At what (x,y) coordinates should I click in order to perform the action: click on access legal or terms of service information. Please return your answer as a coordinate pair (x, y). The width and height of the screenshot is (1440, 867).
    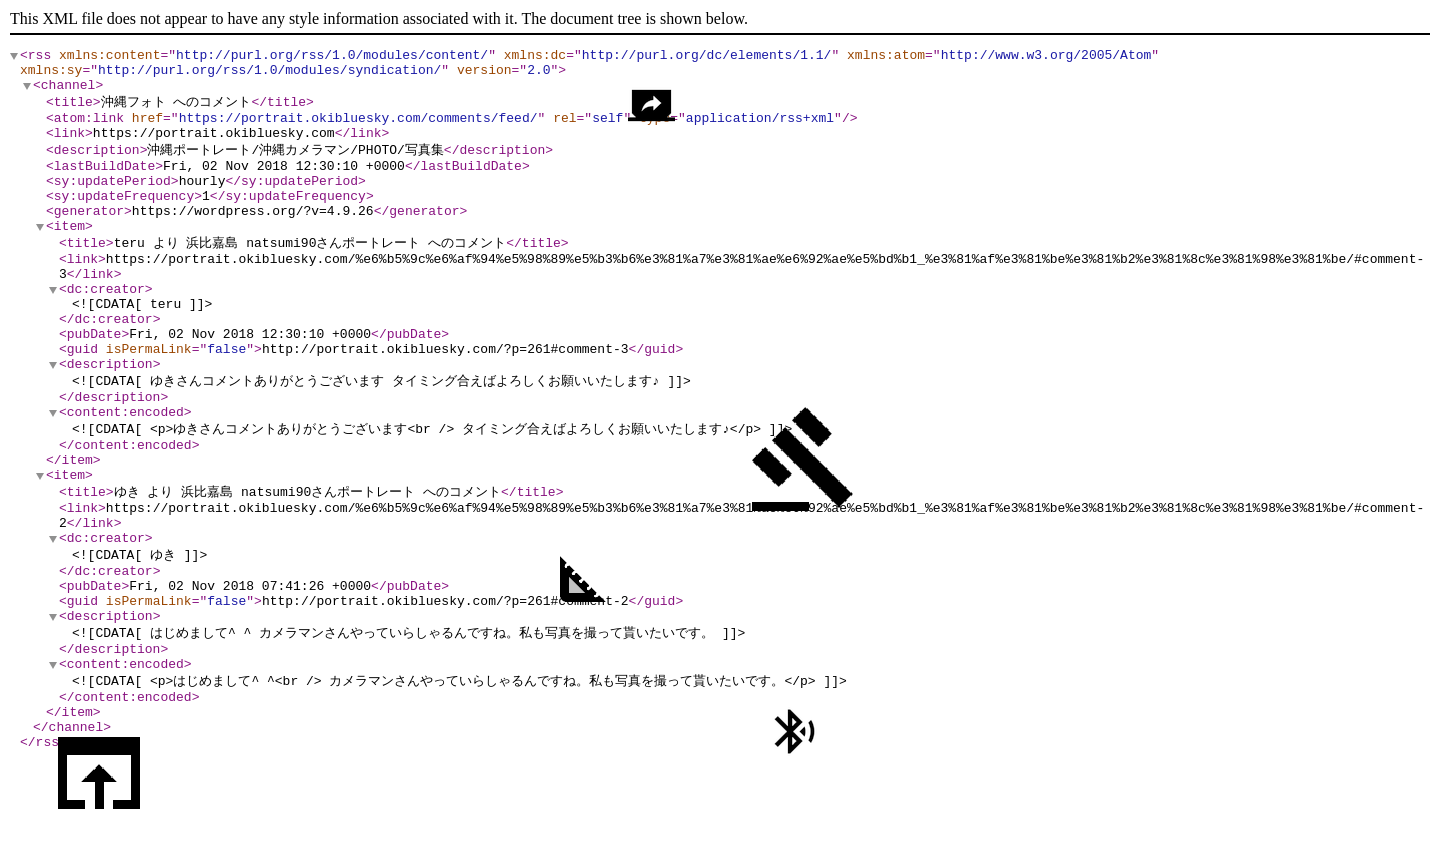
    Looking at the image, I should click on (804, 459).